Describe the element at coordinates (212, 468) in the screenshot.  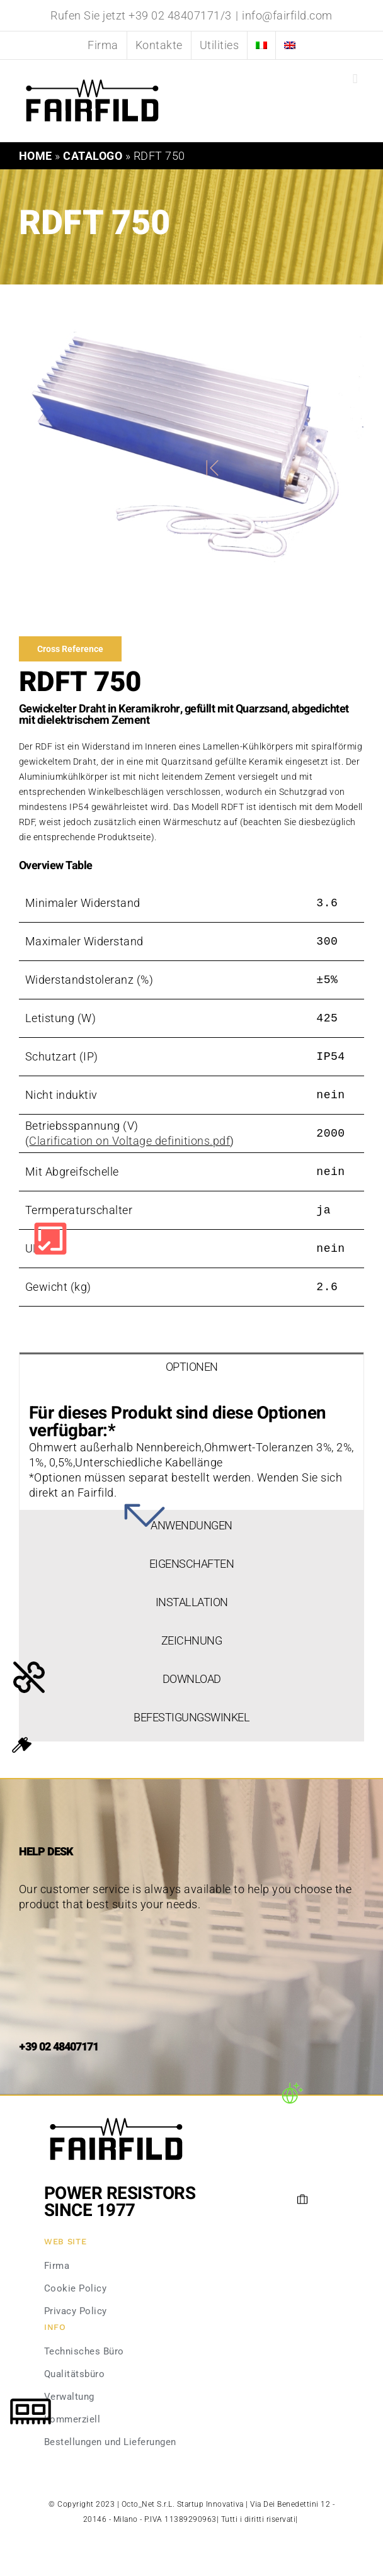
I see `navigate to the beginning or first item` at that location.